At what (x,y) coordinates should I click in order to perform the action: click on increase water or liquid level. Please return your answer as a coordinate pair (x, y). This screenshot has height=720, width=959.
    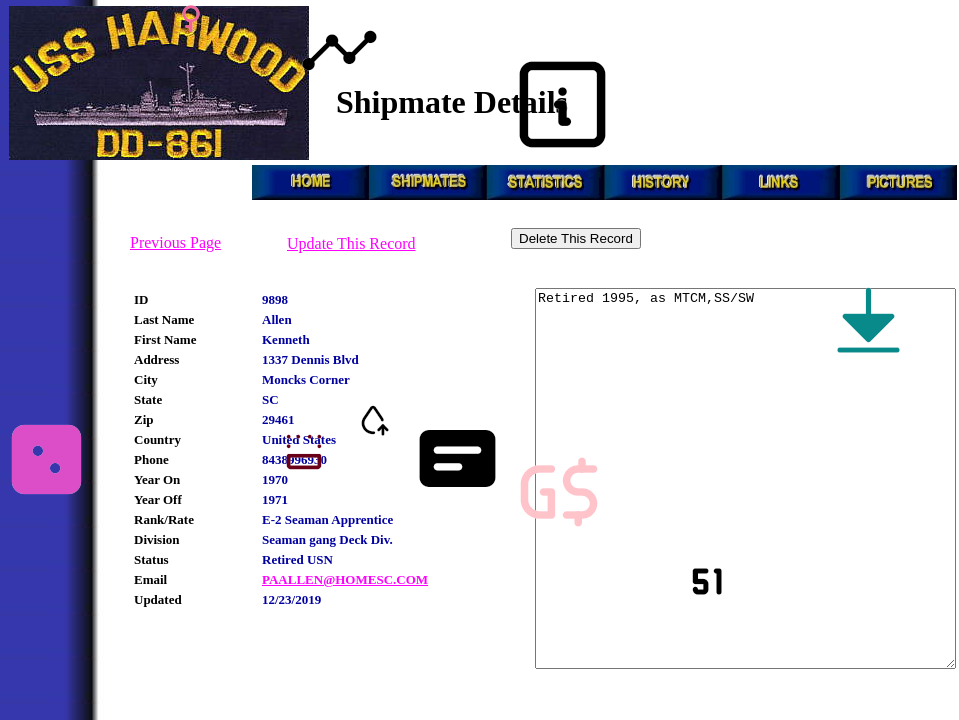
    Looking at the image, I should click on (373, 420).